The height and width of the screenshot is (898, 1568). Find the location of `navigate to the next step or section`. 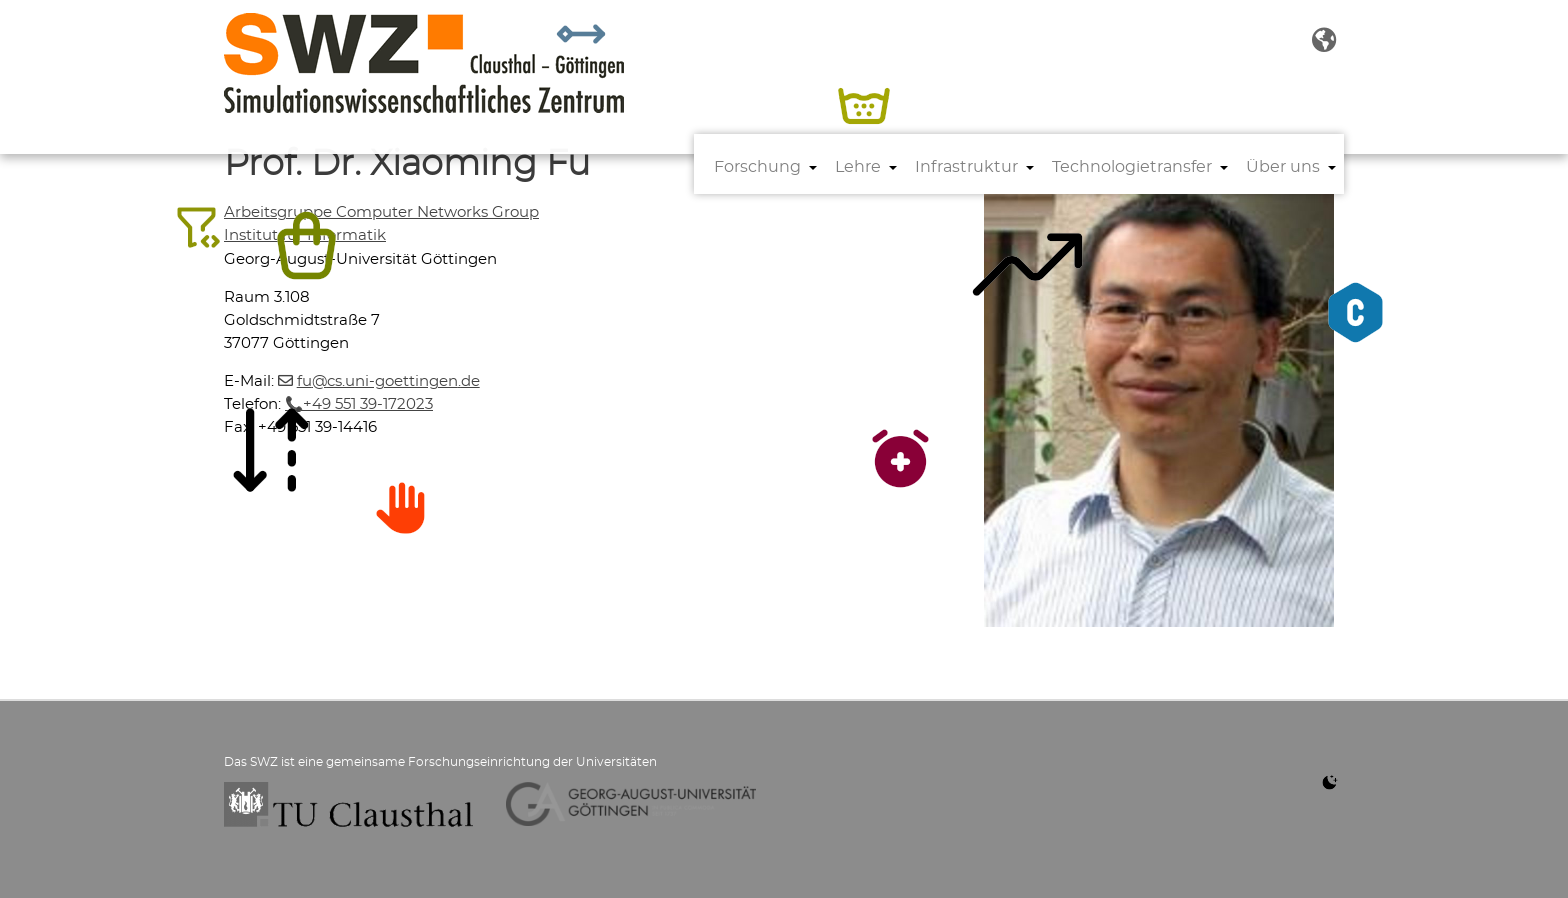

navigate to the next step or section is located at coordinates (581, 34).